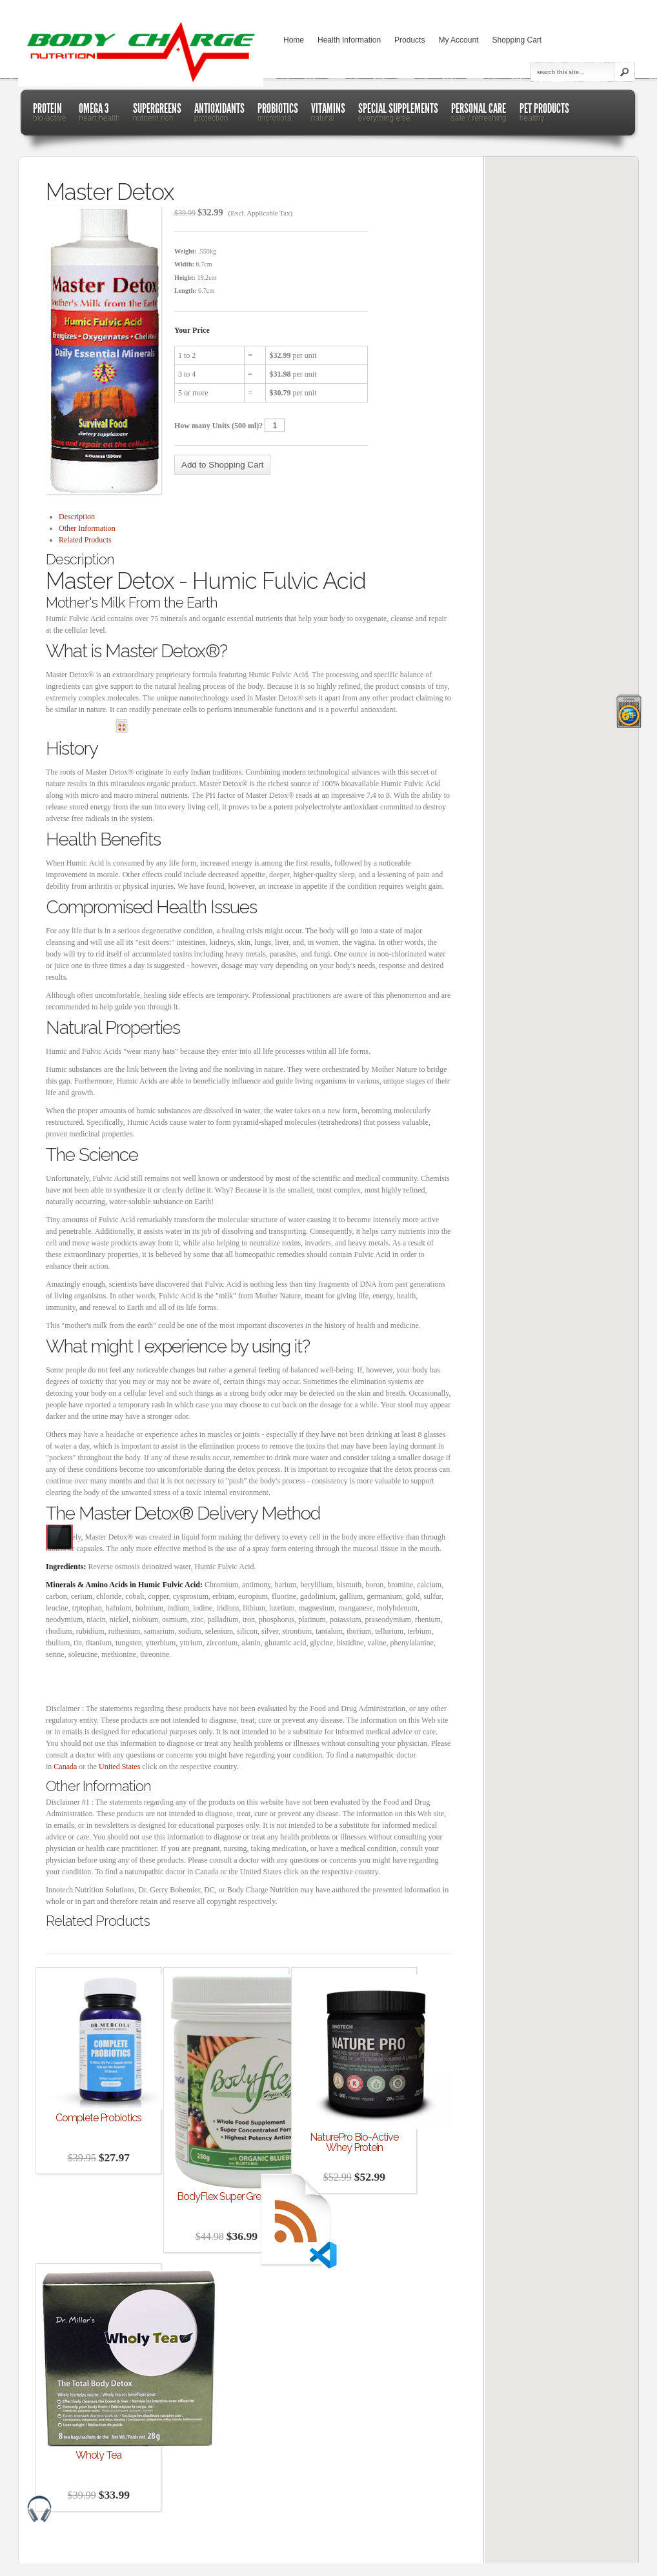 This screenshot has height=2576, width=657. What do you see at coordinates (629, 711) in the screenshot?
I see `RAID 6+ storage configuration or array` at bounding box center [629, 711].